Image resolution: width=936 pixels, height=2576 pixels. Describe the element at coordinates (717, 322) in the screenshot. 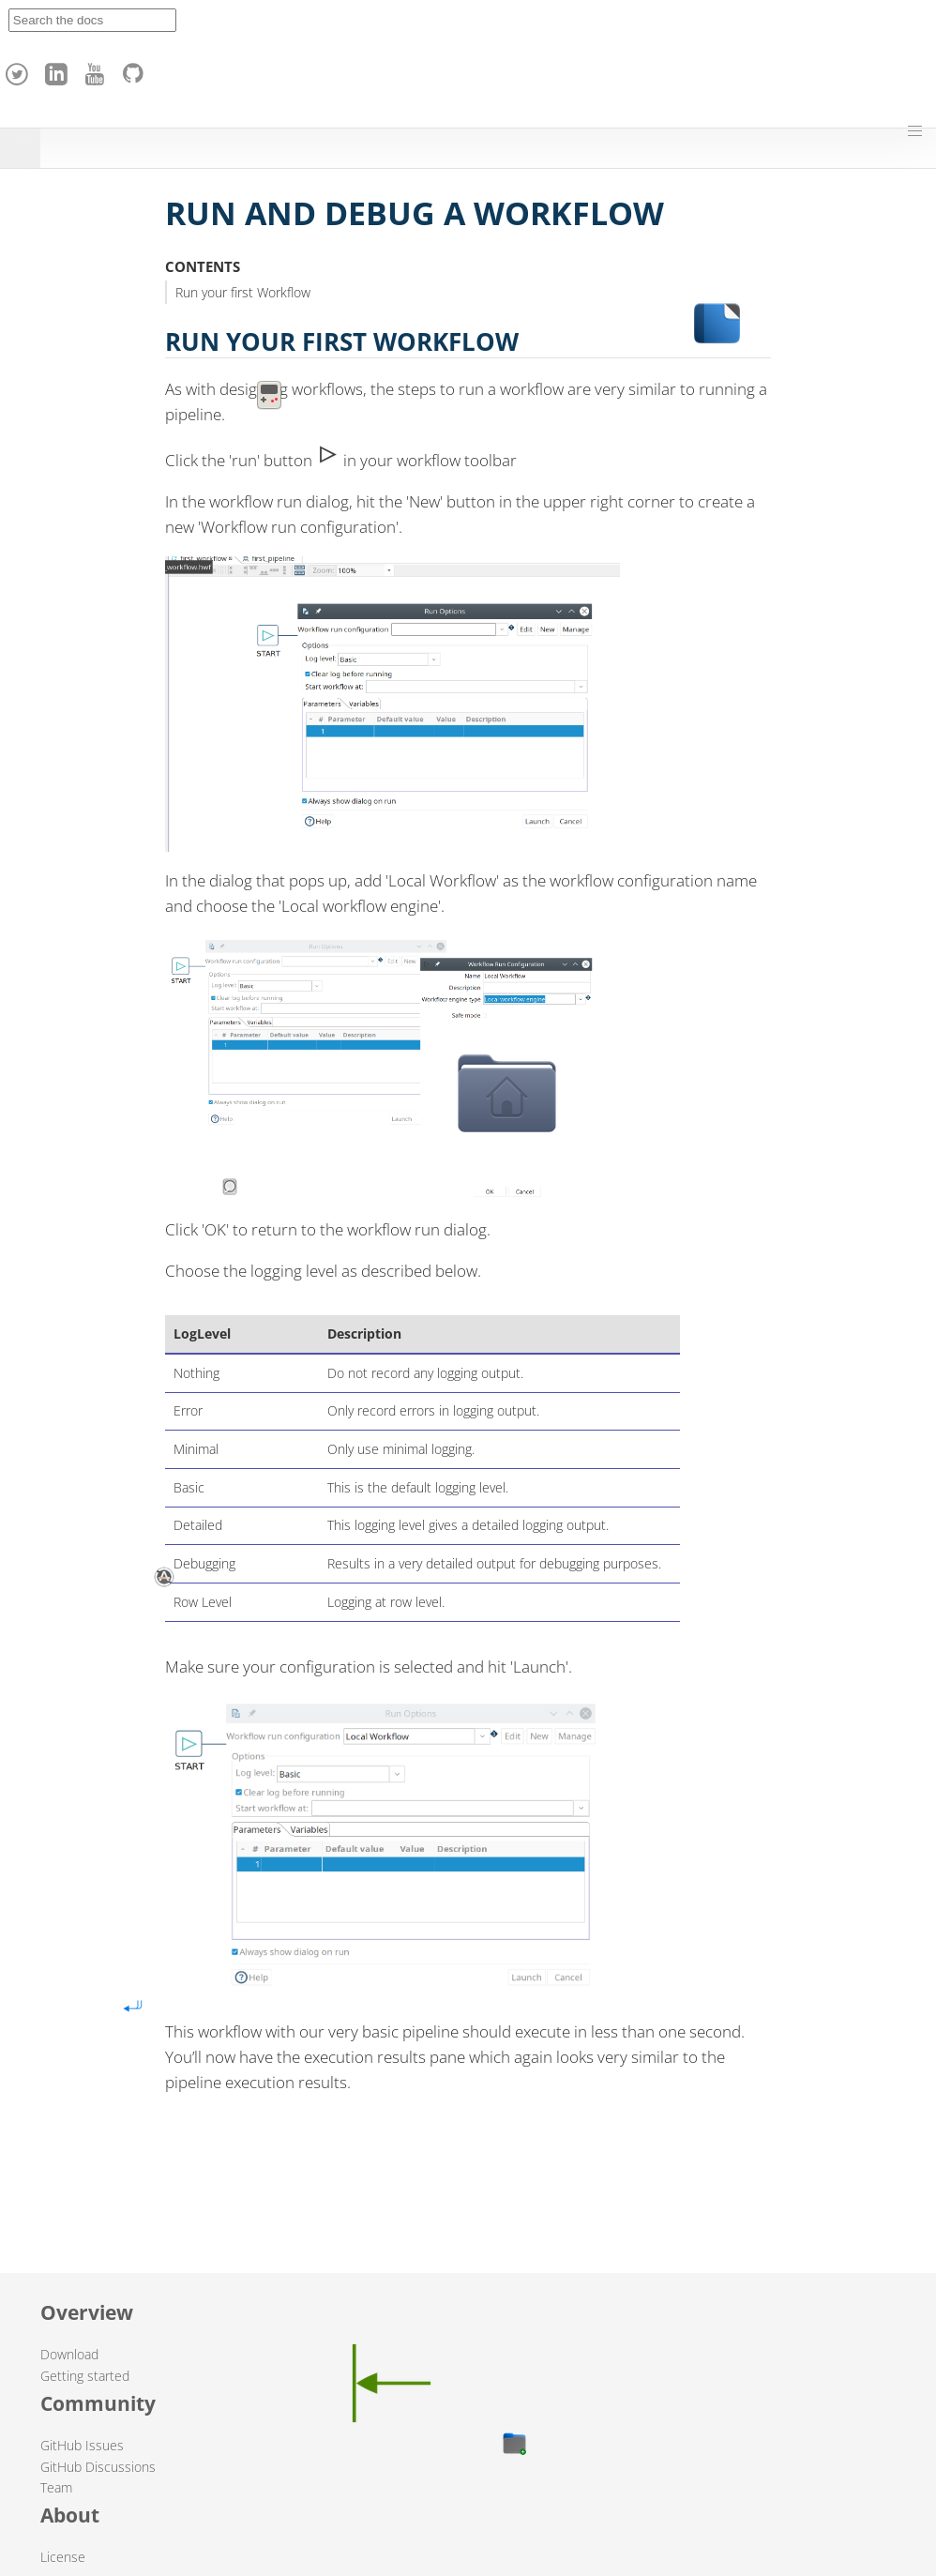

I see `change desktop wallpaper settings` at that location.